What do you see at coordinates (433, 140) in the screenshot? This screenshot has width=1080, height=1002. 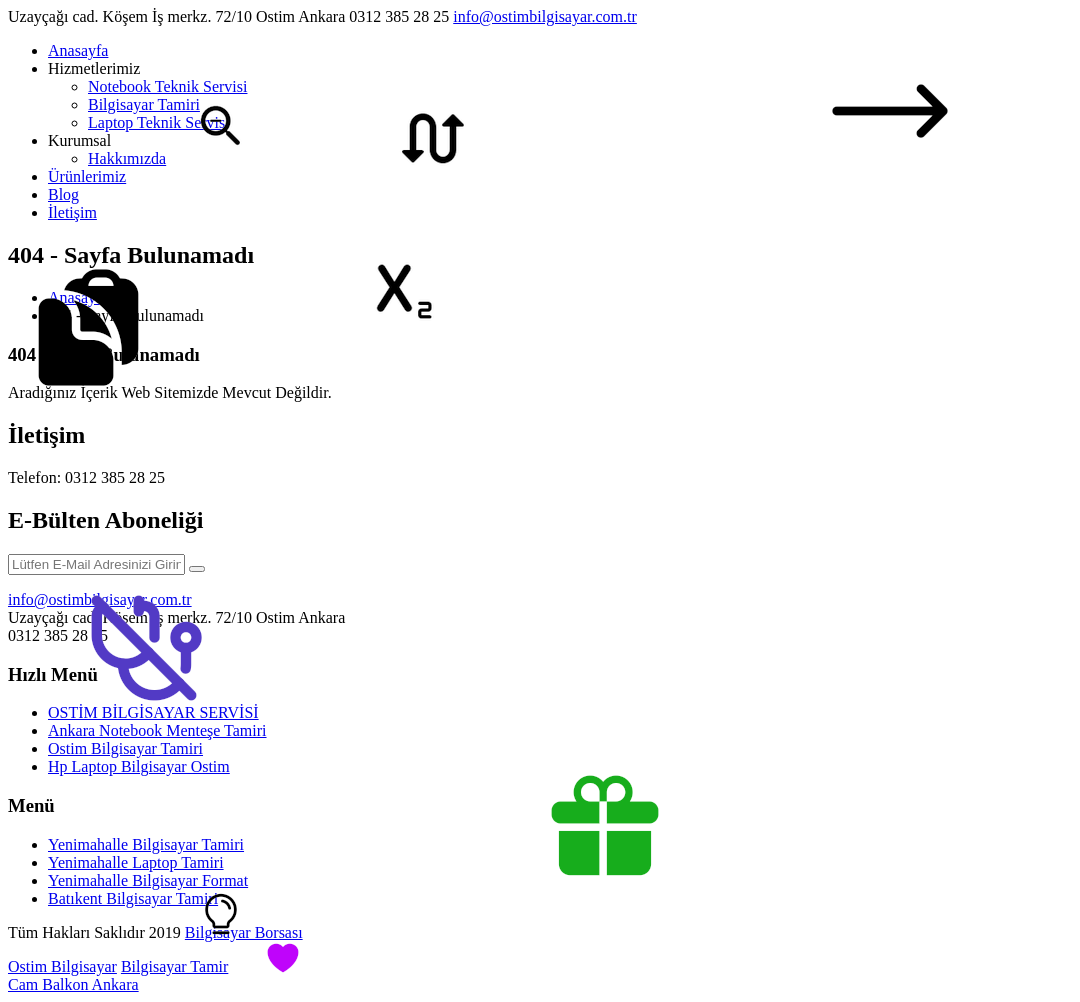 I see `swap or switch between active calls` at bounding box center [433, 140].